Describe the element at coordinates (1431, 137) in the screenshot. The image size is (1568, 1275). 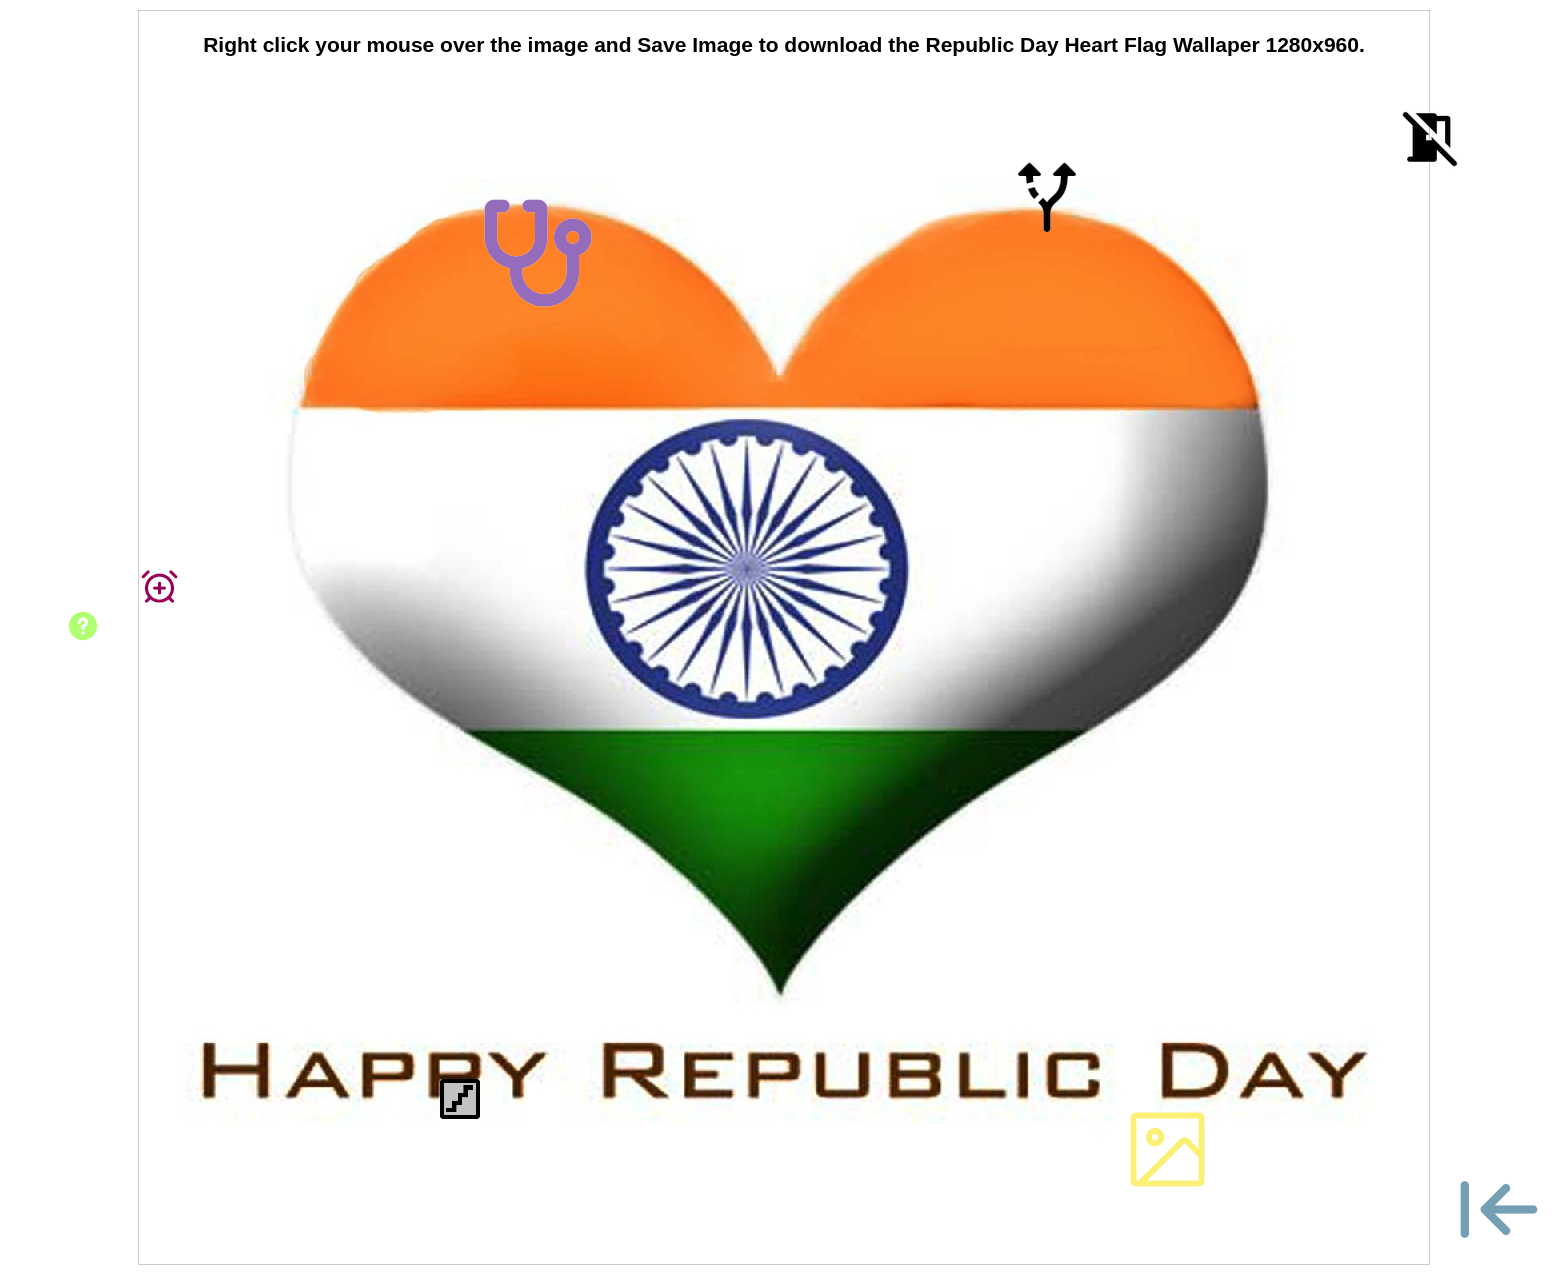
I see `no meeting room available` at that location.